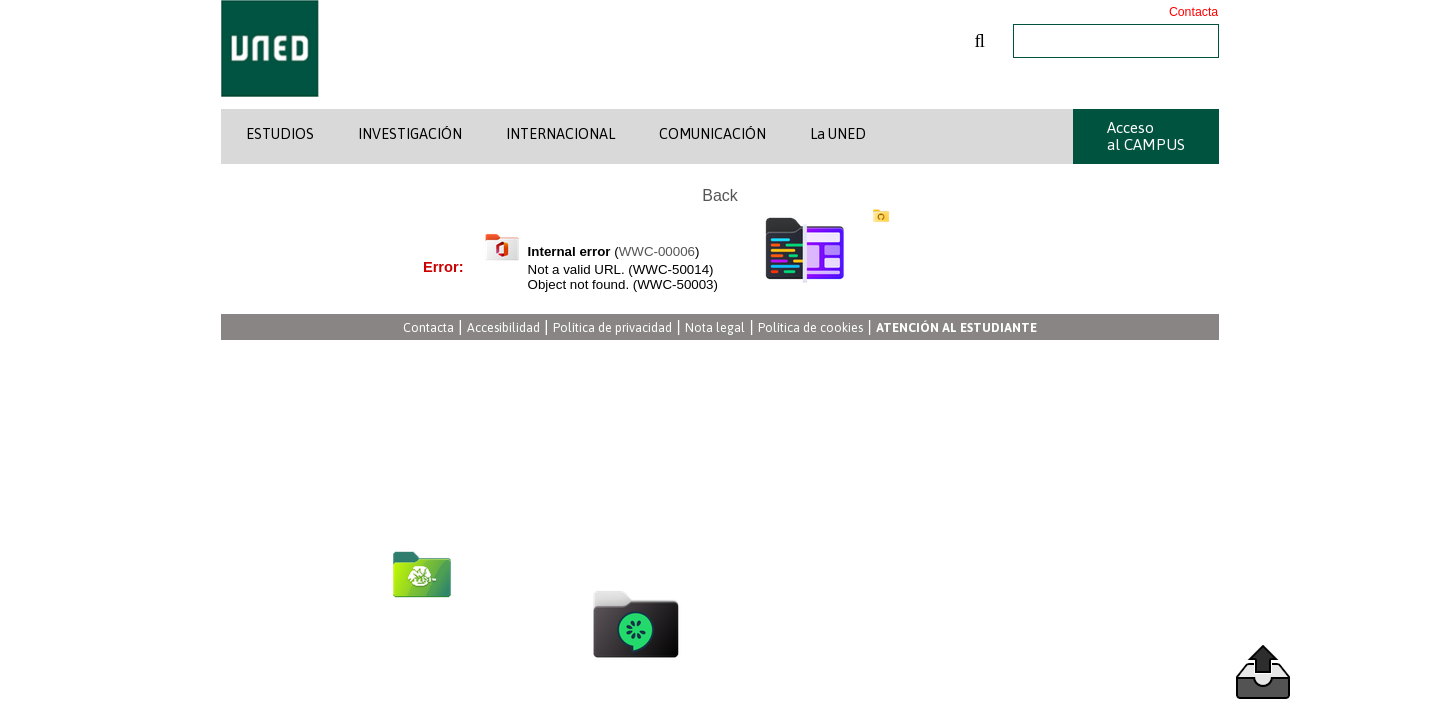 This screenshot has width=1440, height=720. I want to click on open folder containing github projects, so click(881, 216).